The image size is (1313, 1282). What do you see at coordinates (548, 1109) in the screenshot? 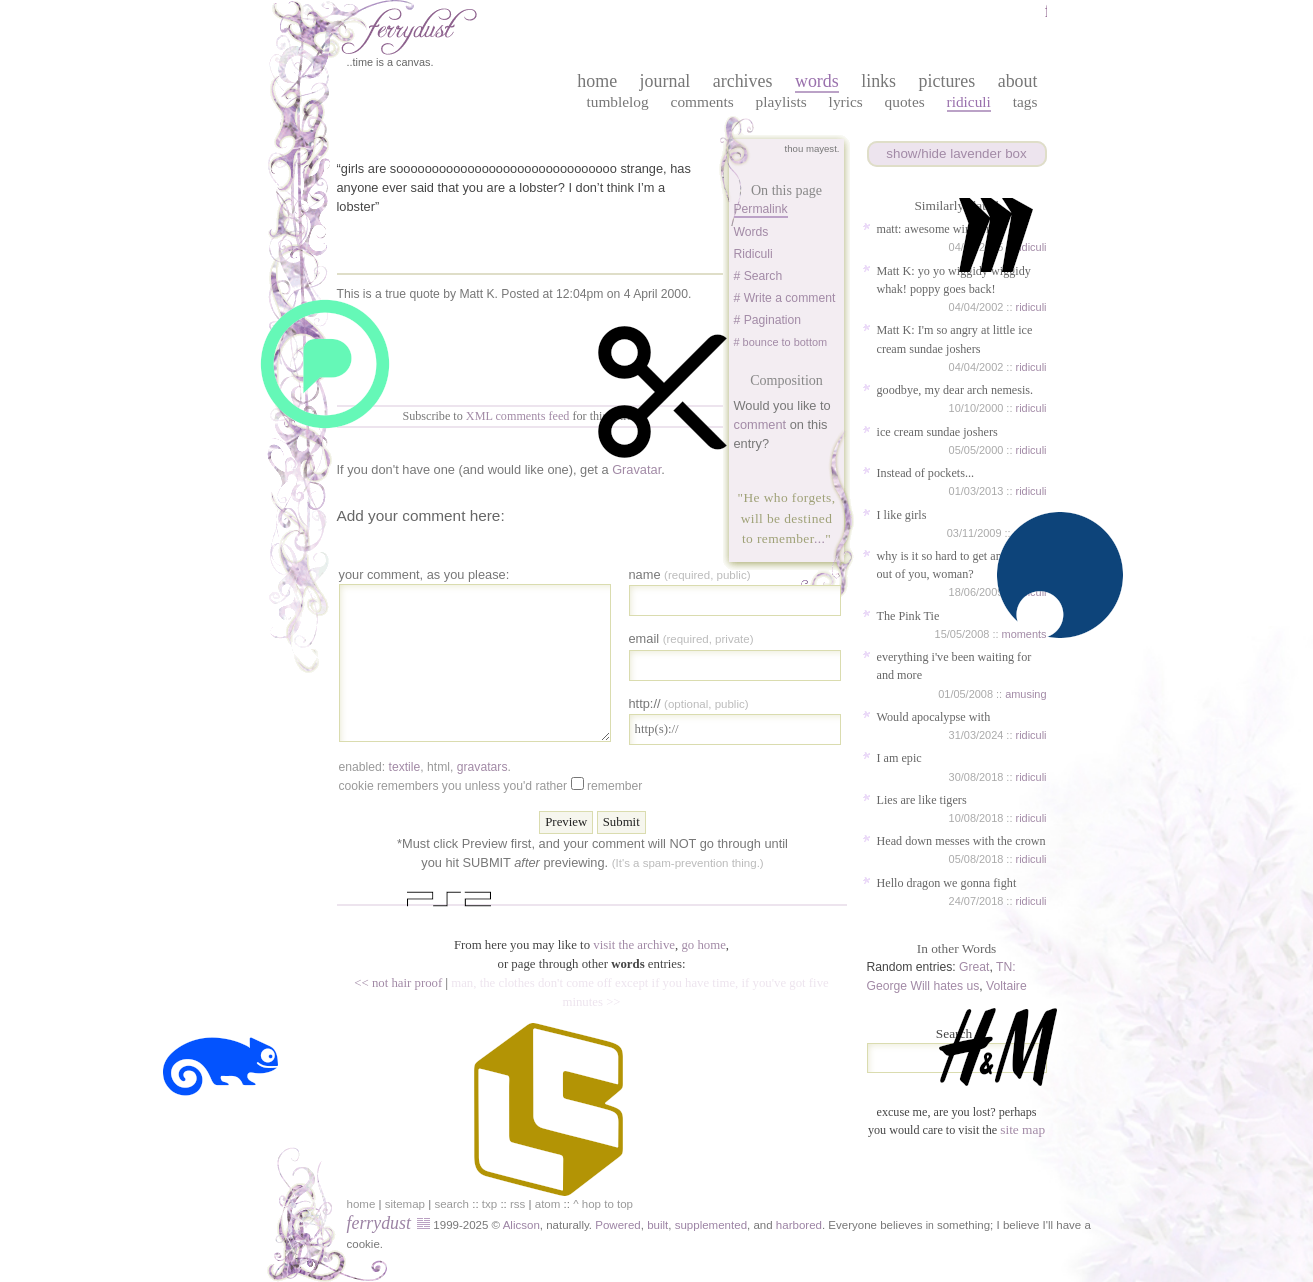
I see `loot crate subscription service logo` at bounding box center [548, 1109].